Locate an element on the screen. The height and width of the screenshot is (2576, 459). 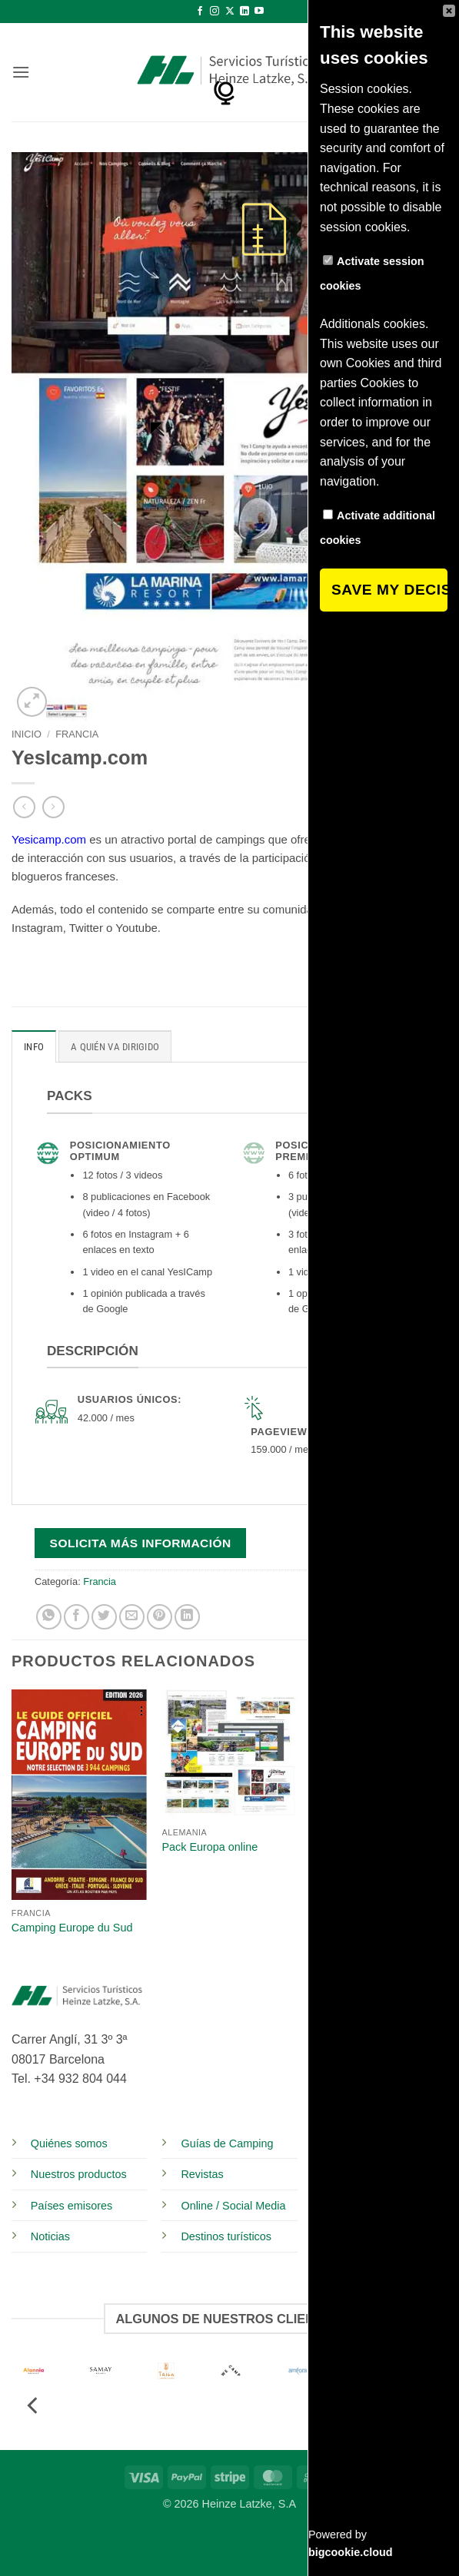
open additional options menu is located at coordinates (141, 1711).